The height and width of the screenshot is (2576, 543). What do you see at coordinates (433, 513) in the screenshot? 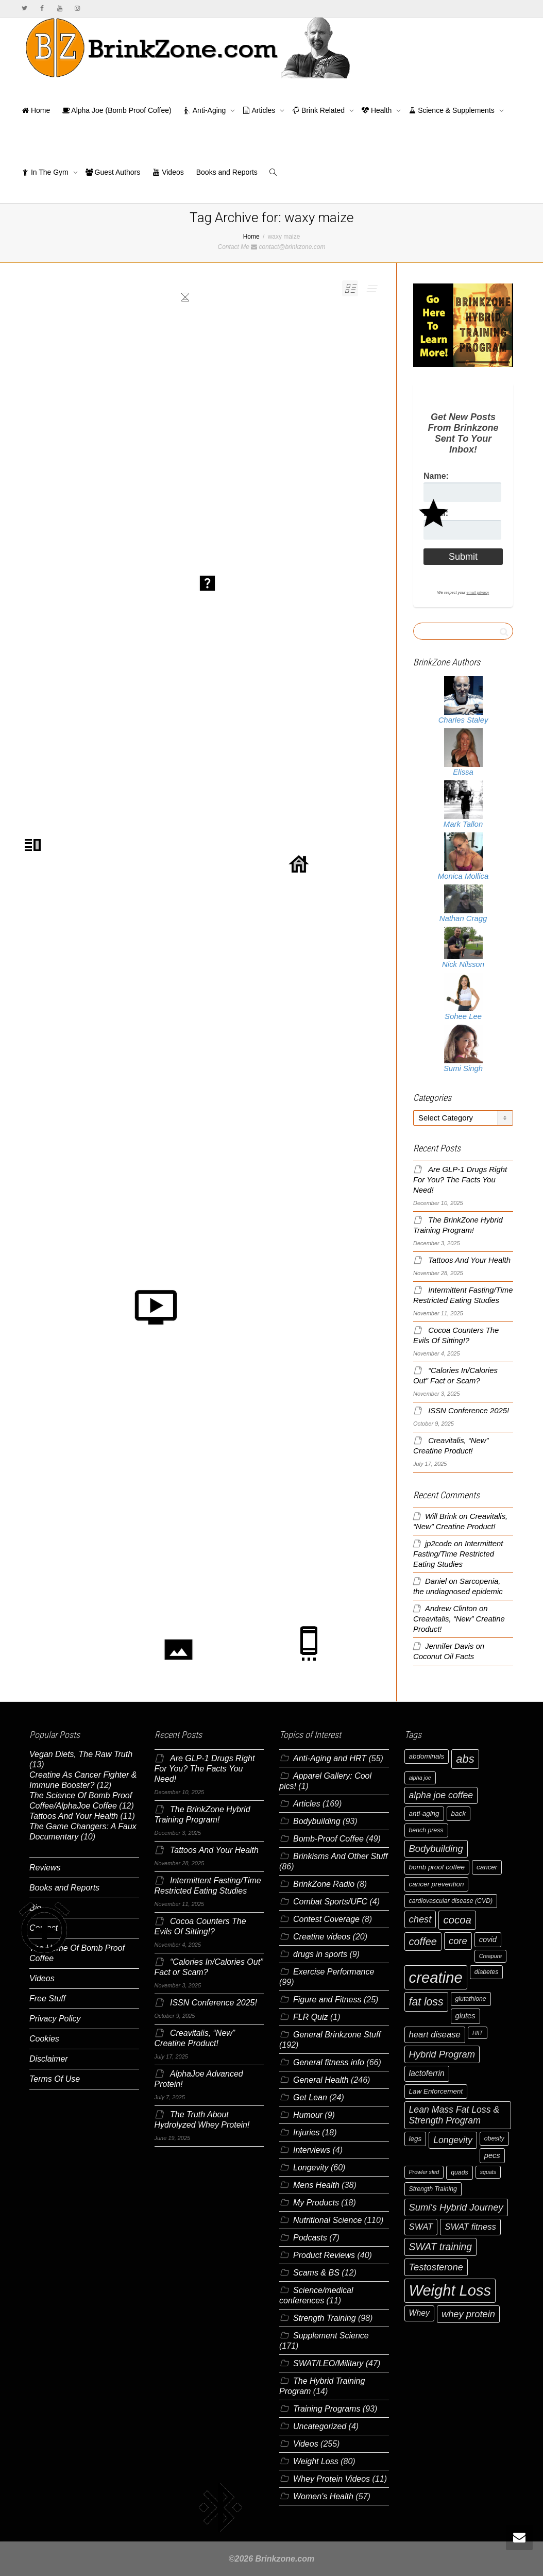
I see `add item to favorites` at bounding box center [433, 513].